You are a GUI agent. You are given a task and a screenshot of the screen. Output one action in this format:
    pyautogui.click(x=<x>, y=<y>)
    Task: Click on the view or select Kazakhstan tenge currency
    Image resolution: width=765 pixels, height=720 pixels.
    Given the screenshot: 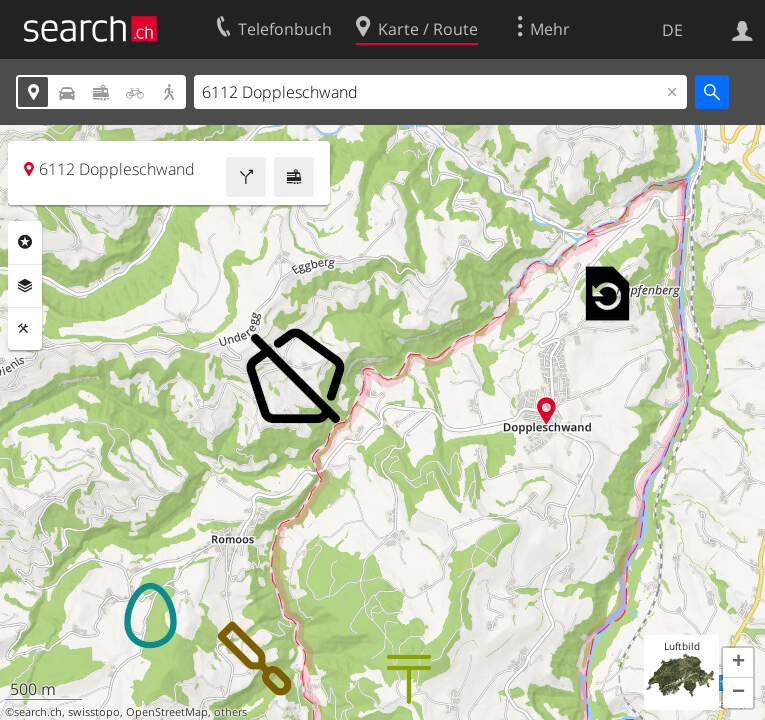 What is the action you would take?
    pyautogui.click(x=409, y=677)
    